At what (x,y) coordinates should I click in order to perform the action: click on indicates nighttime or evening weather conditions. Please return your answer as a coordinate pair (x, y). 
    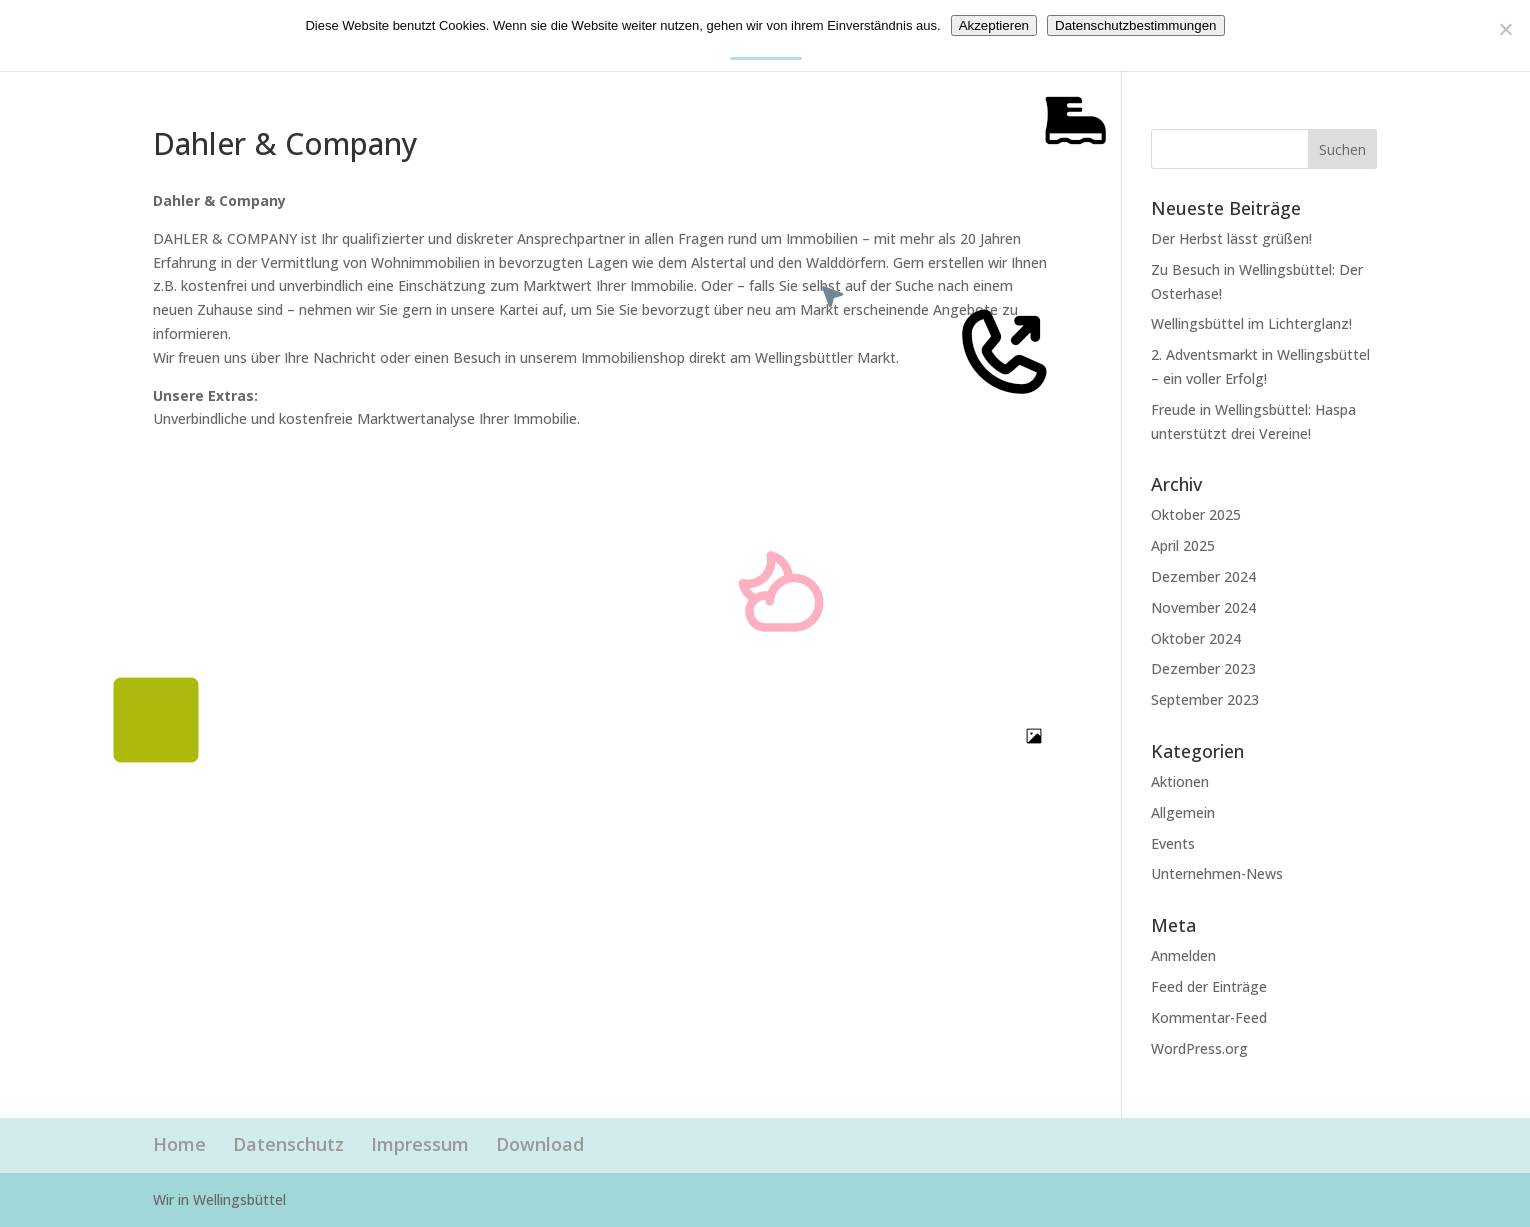
    Looking at the image, I should click on (778, 595).